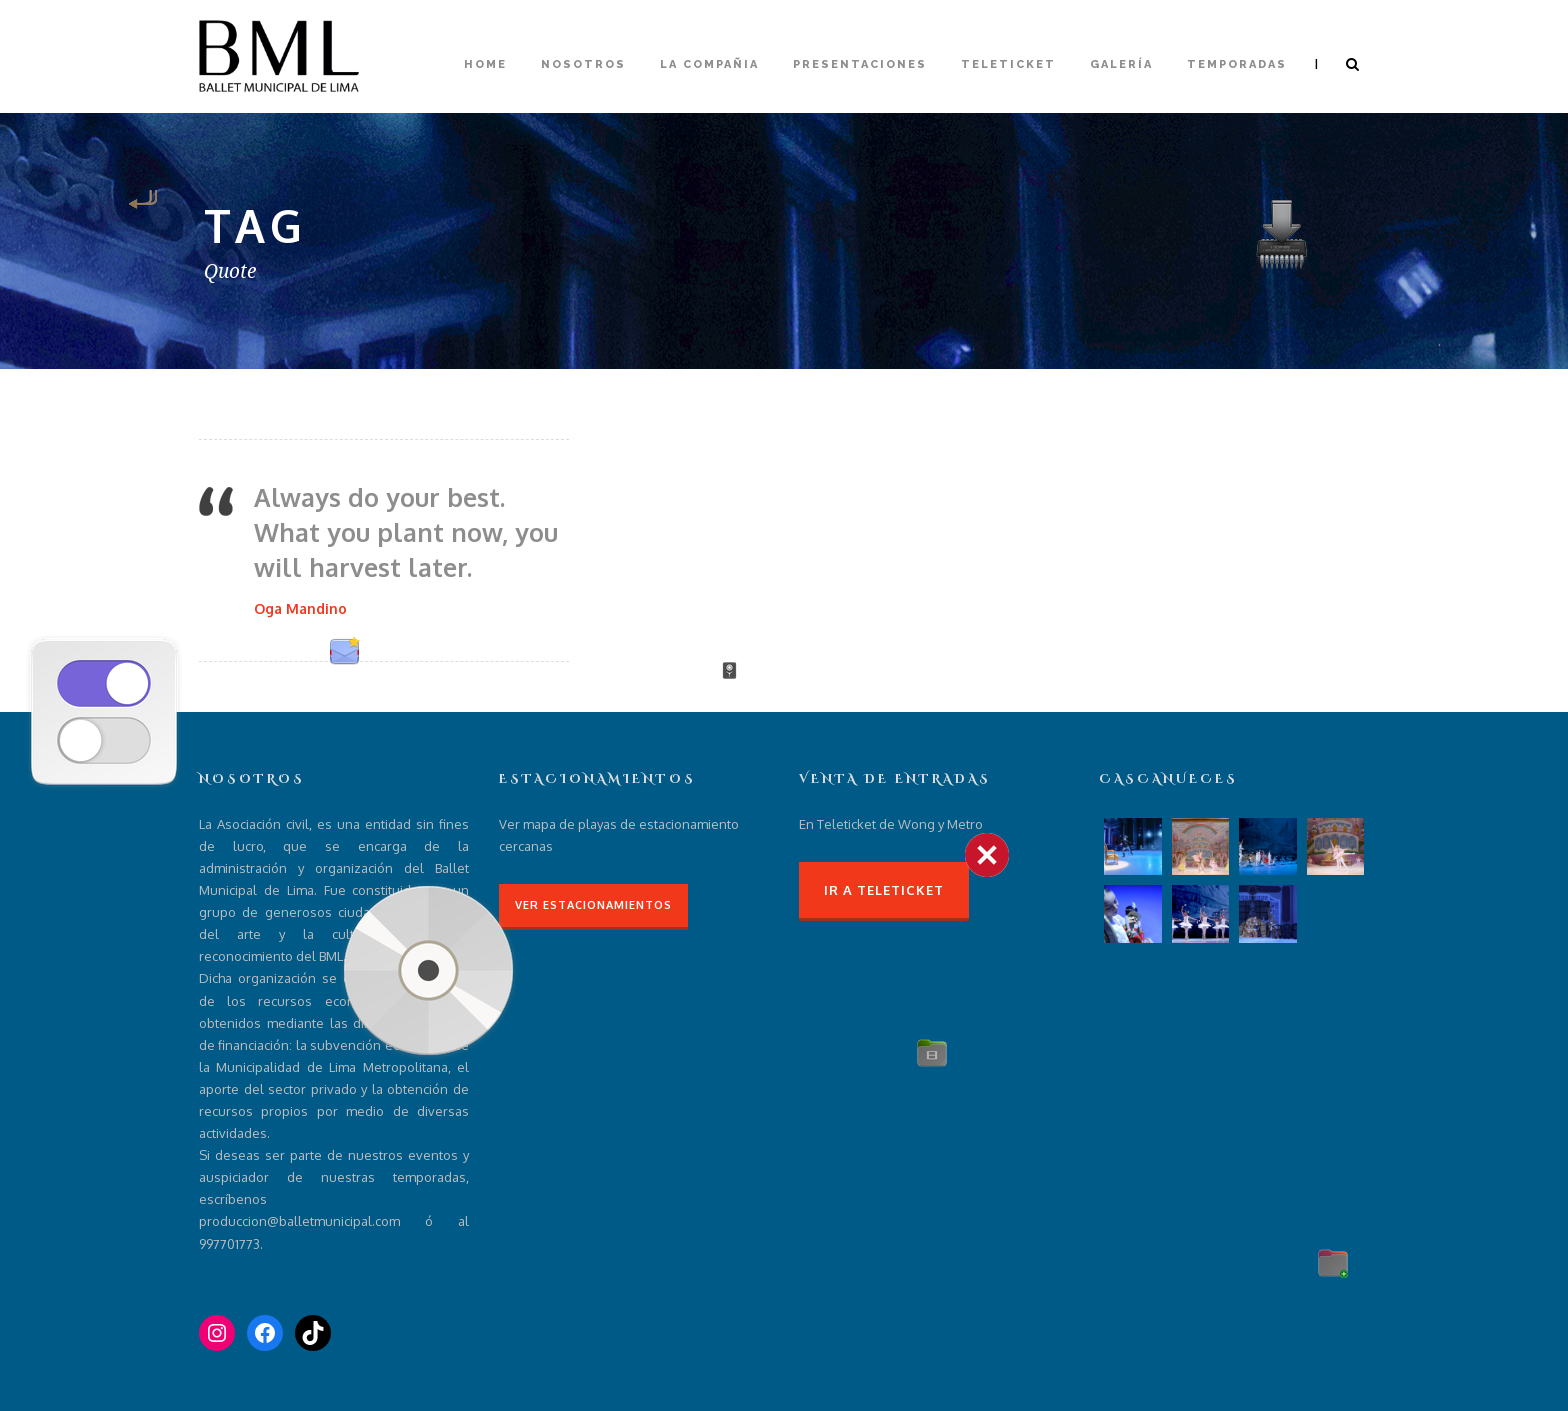  What do you see at coordinates (428, 970) in the screenshot?
I see `access DVD-RW drive or disc` at bounding box center [428, 970].